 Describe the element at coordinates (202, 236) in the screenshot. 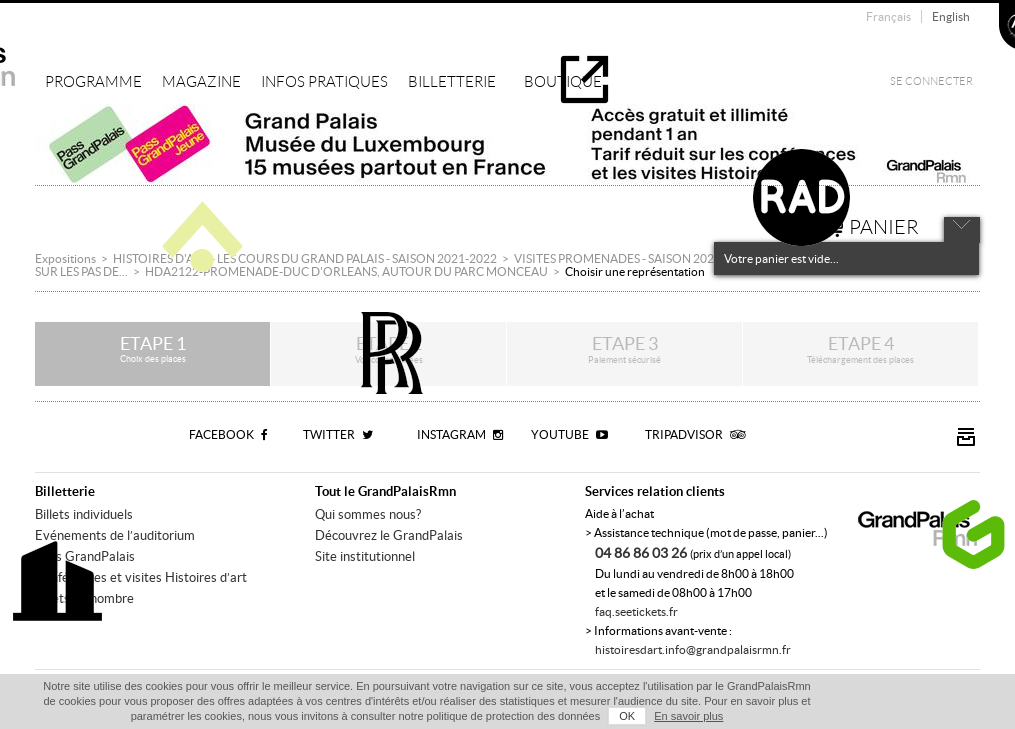

I see `upptime status monitoring service logo` at that location.